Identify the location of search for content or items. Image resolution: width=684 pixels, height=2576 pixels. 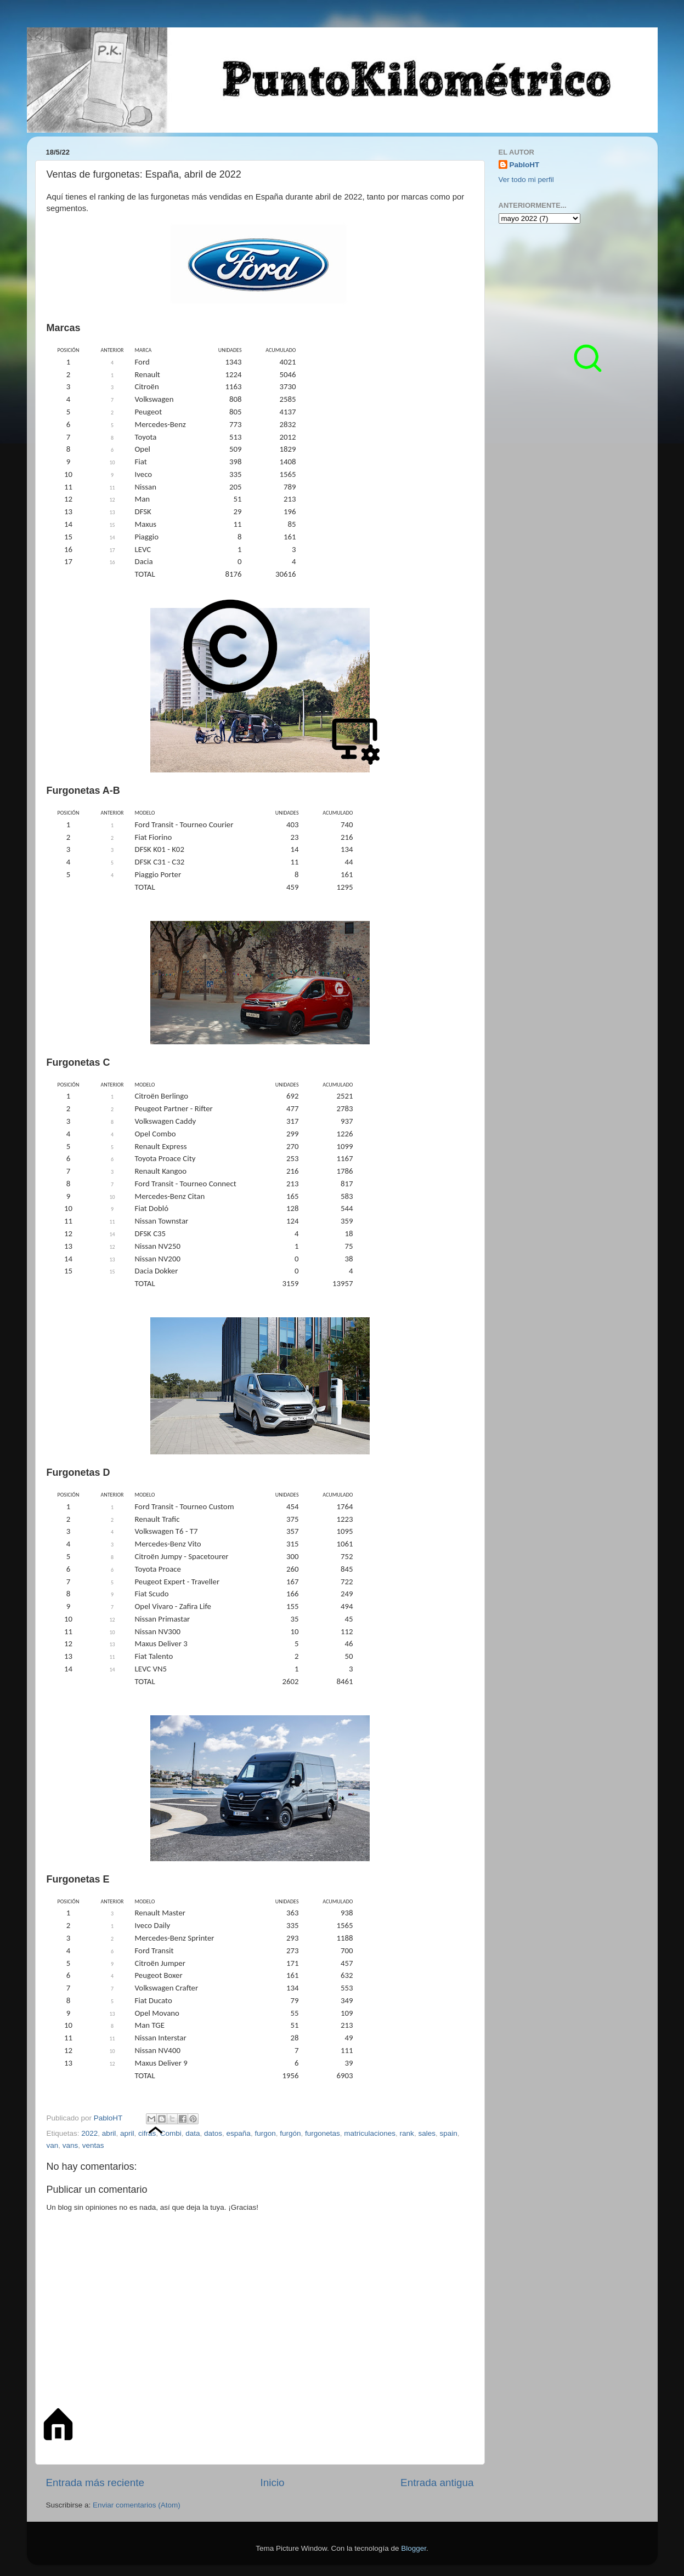
(587, 358).